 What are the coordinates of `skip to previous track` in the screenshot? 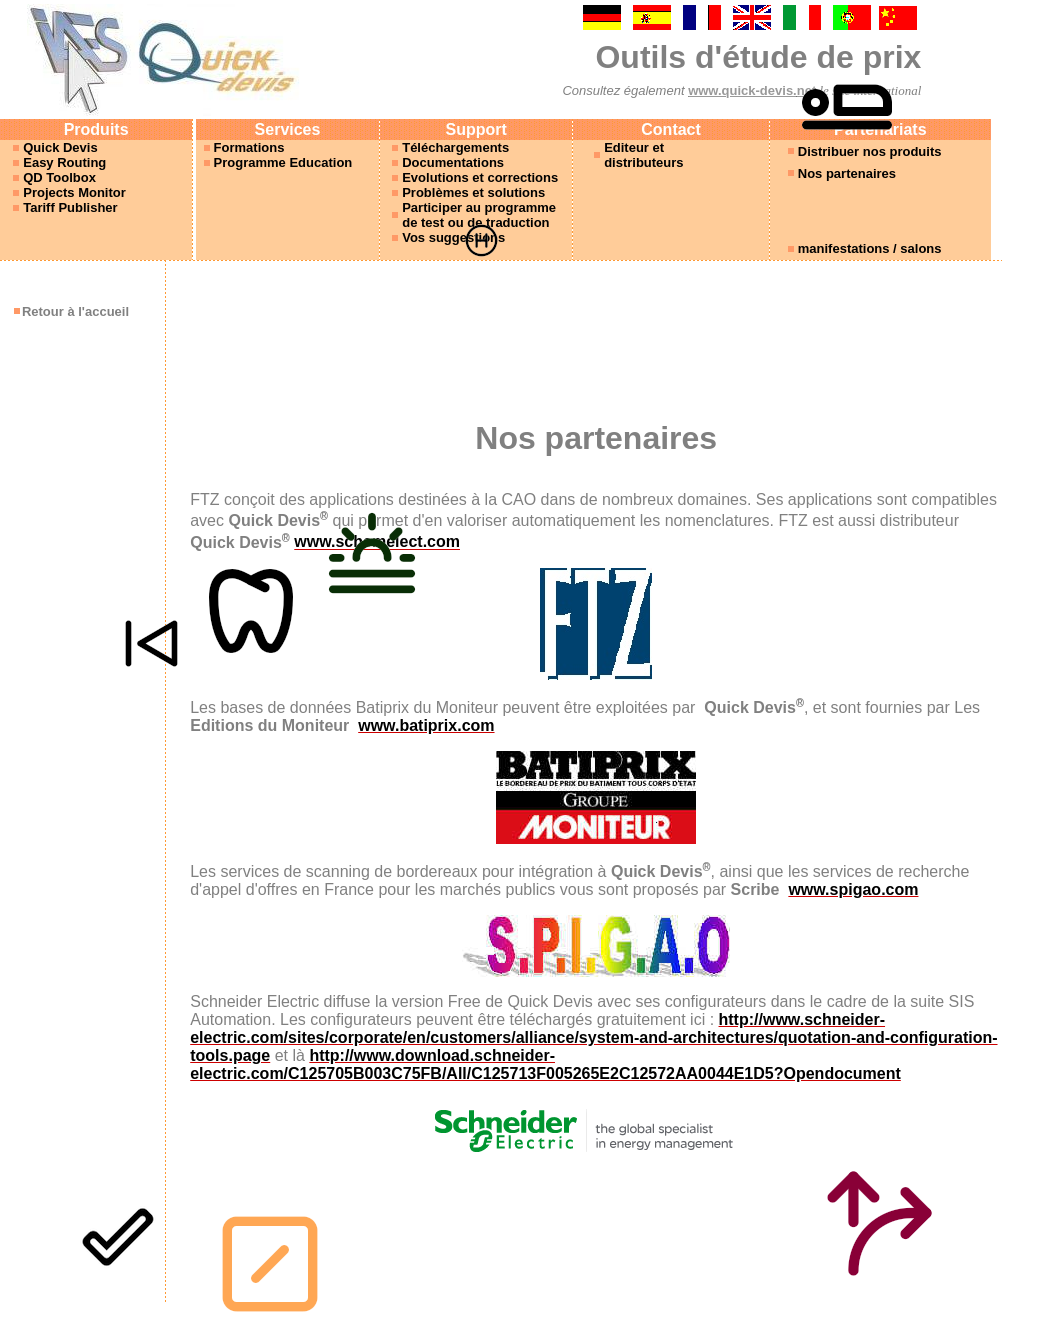 It's located at (151, 643).